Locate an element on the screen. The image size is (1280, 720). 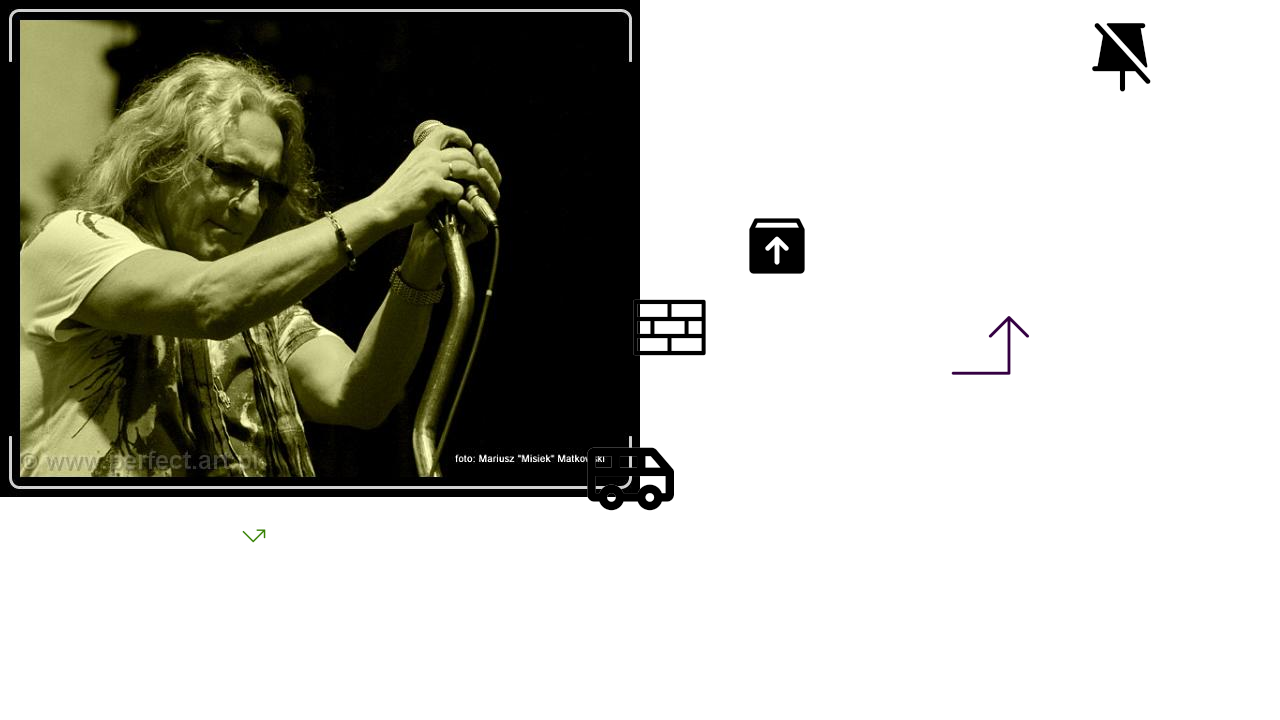
unpin this item is located at coordinates (1122, 53).